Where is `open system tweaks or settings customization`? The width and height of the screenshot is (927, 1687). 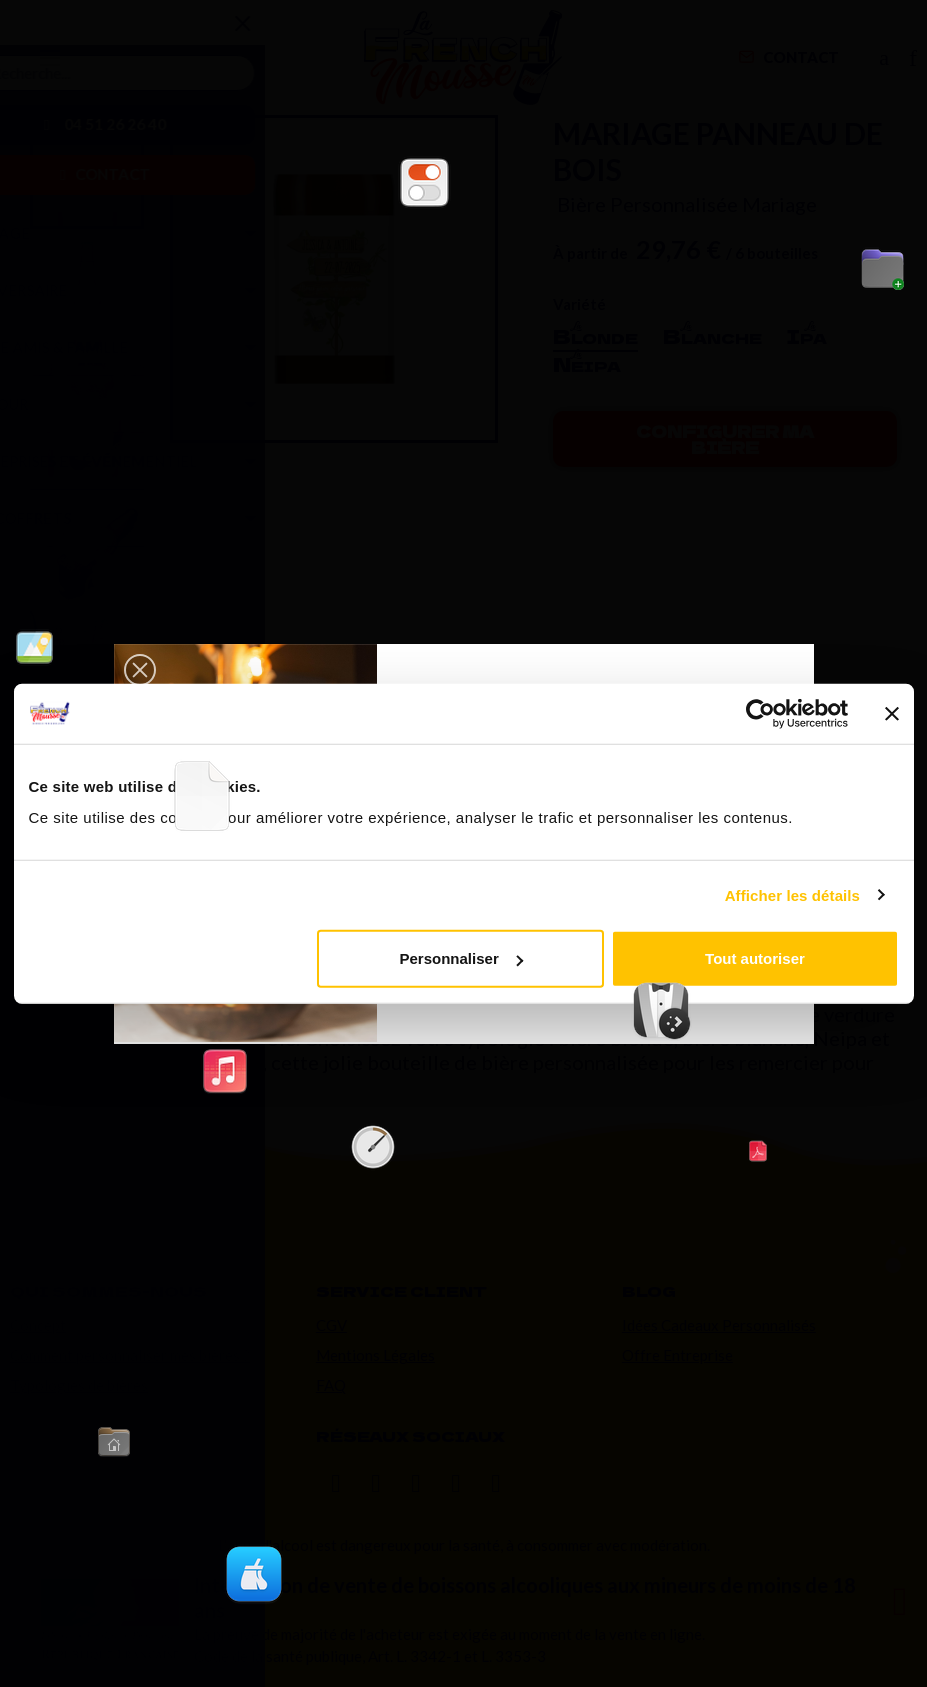
open system tweaks or settings customization is located at coordinates (424, 182).